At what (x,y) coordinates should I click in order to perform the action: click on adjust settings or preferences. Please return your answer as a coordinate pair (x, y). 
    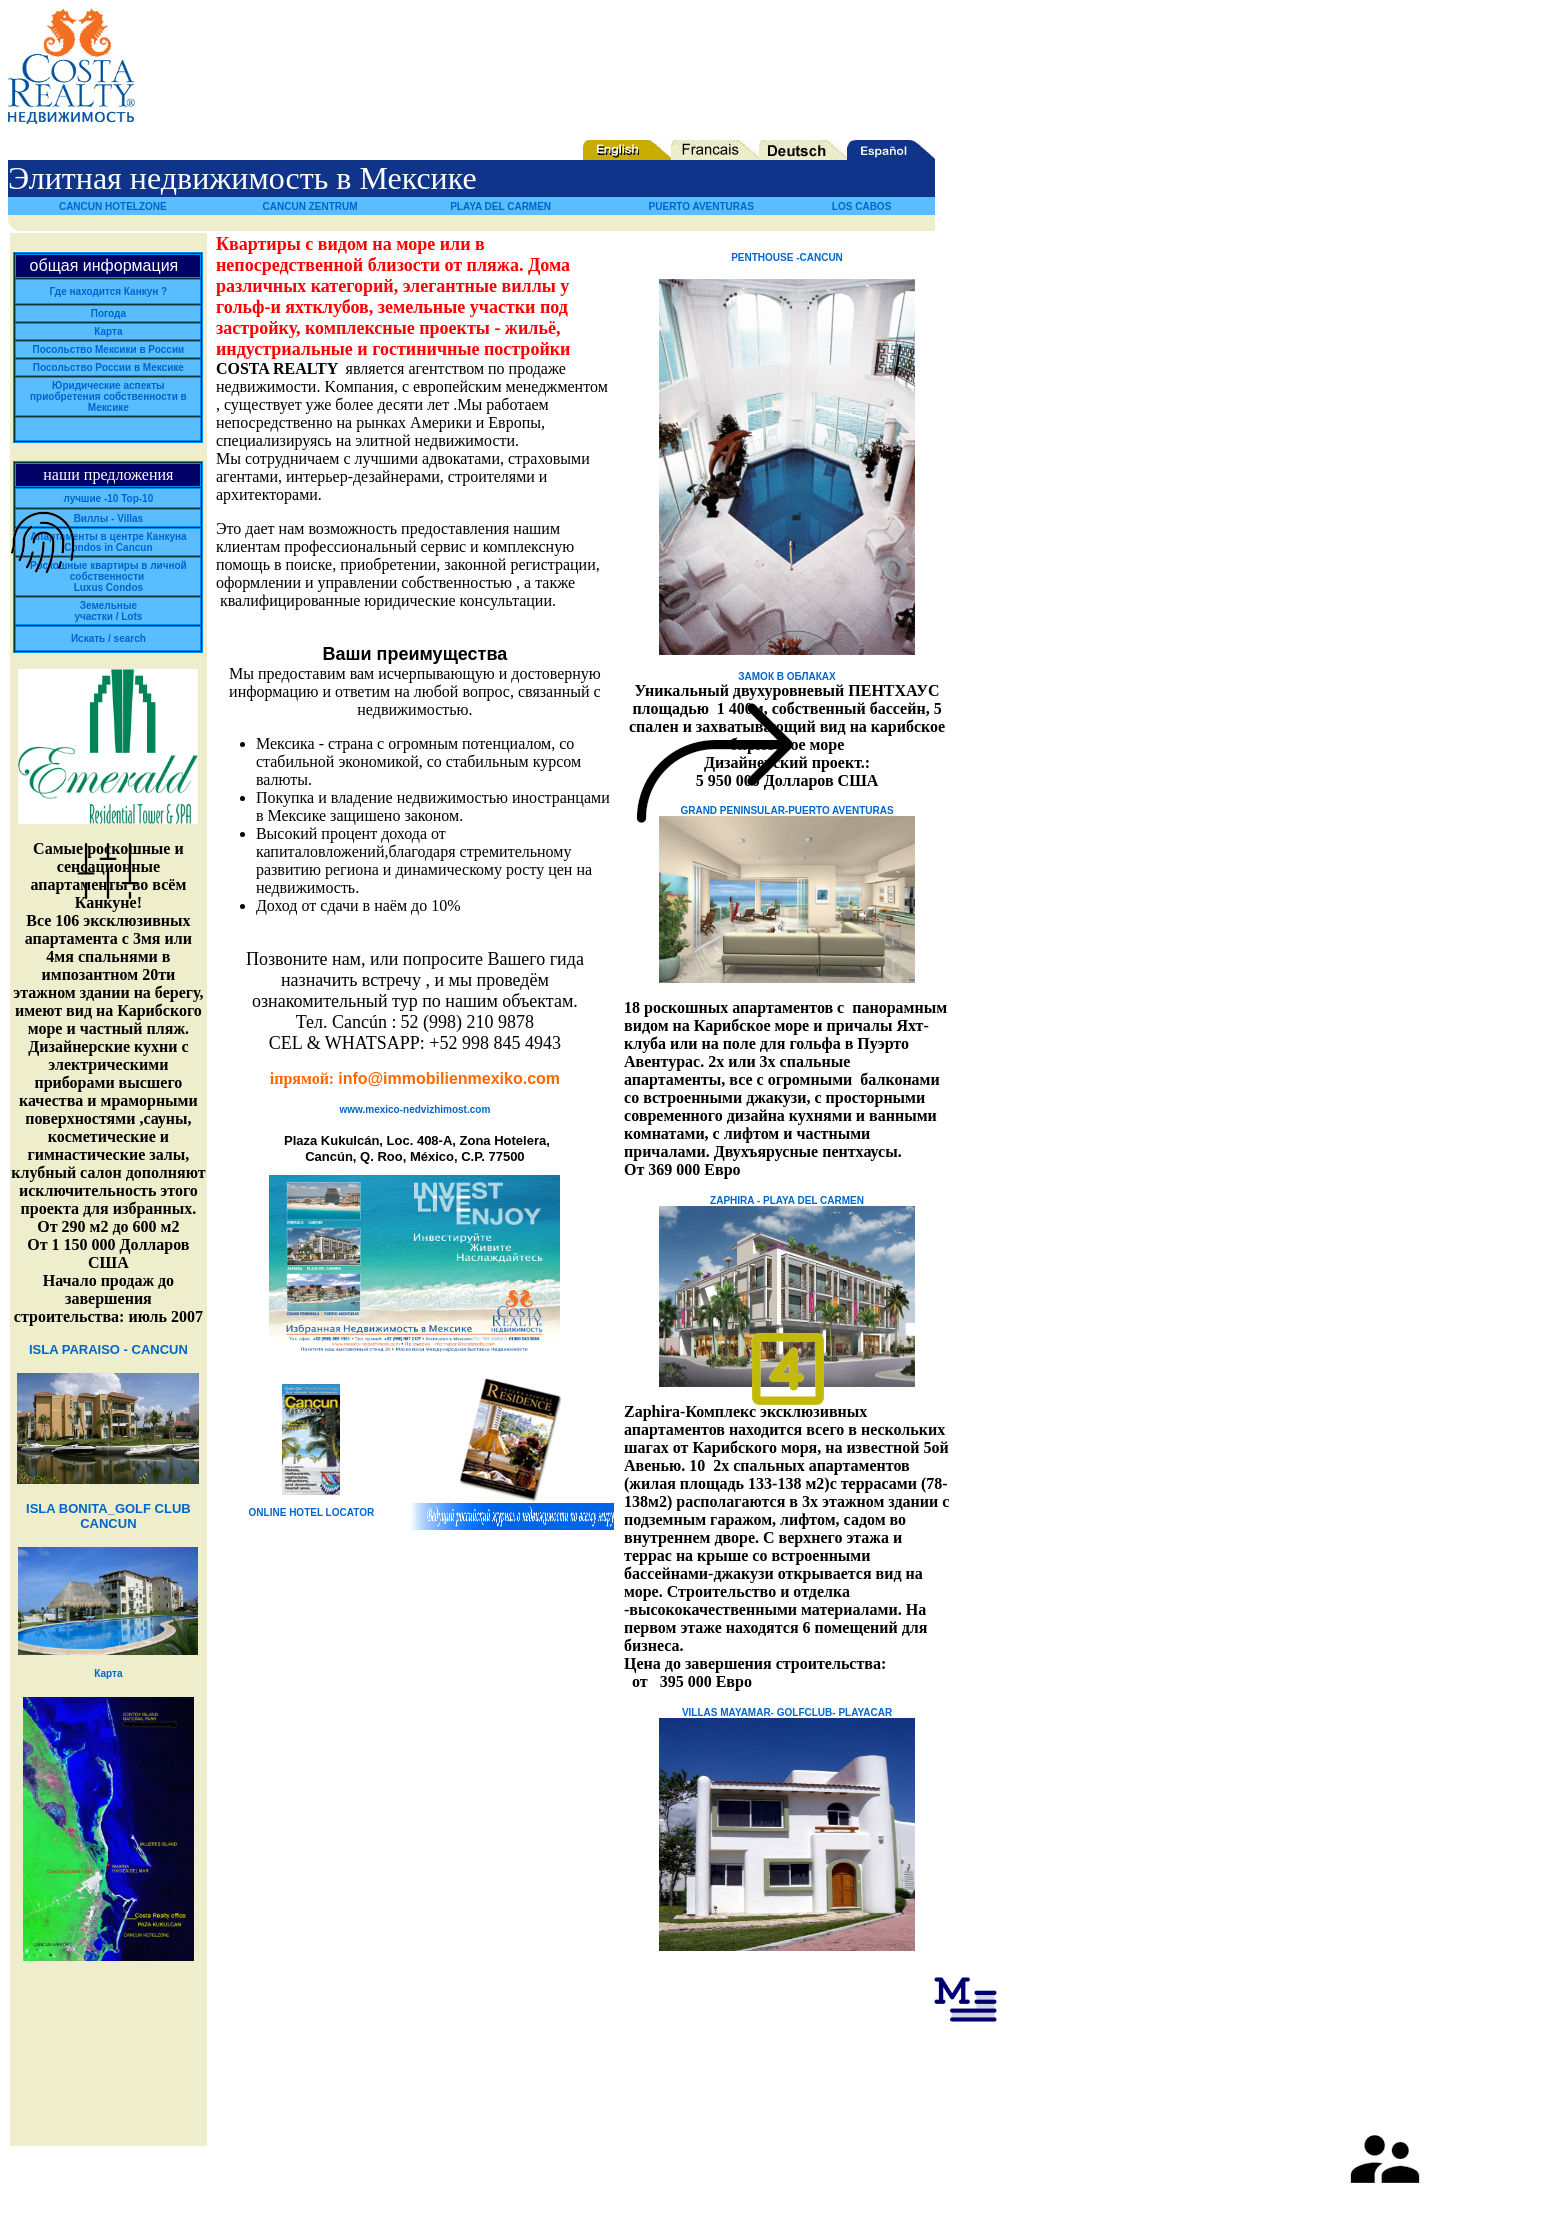
    Looking at the image, I should click on (108, 871).